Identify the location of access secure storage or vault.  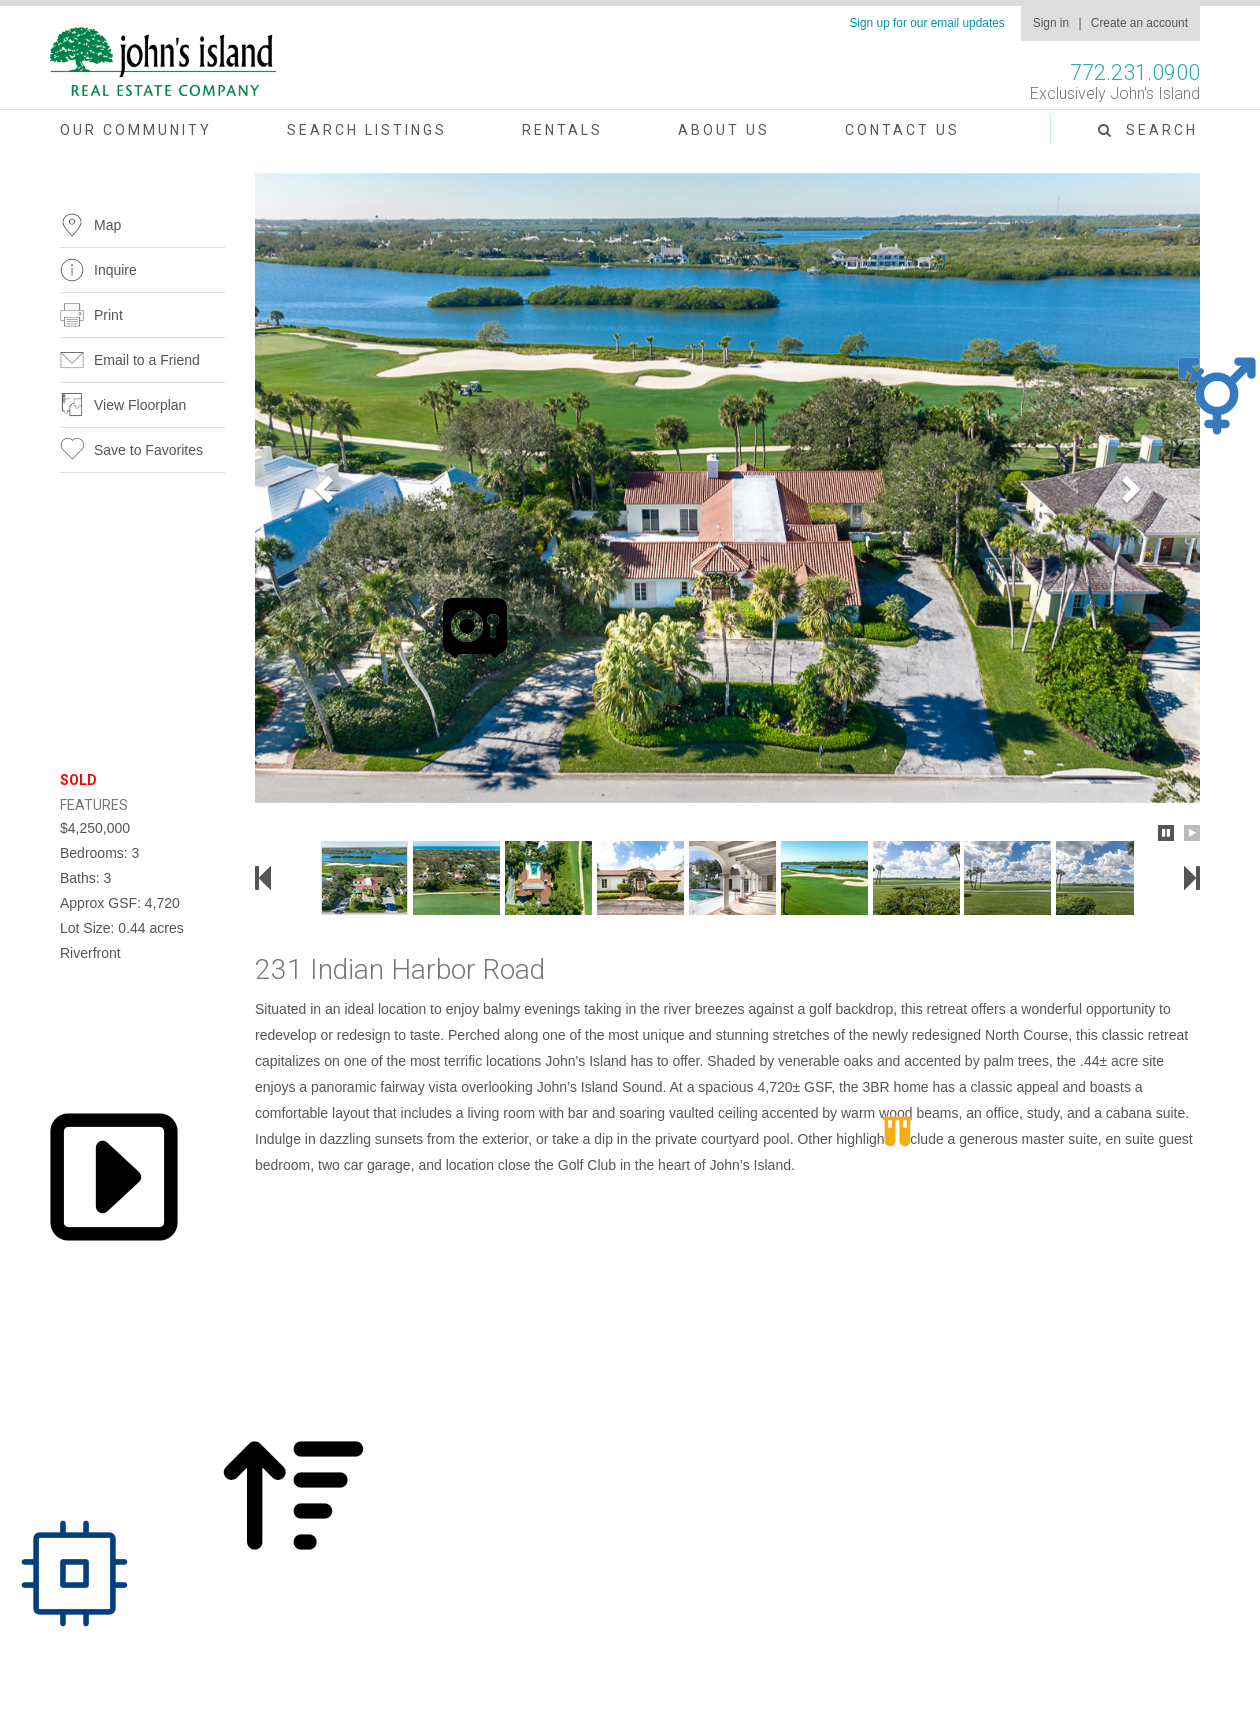
(475, 626).